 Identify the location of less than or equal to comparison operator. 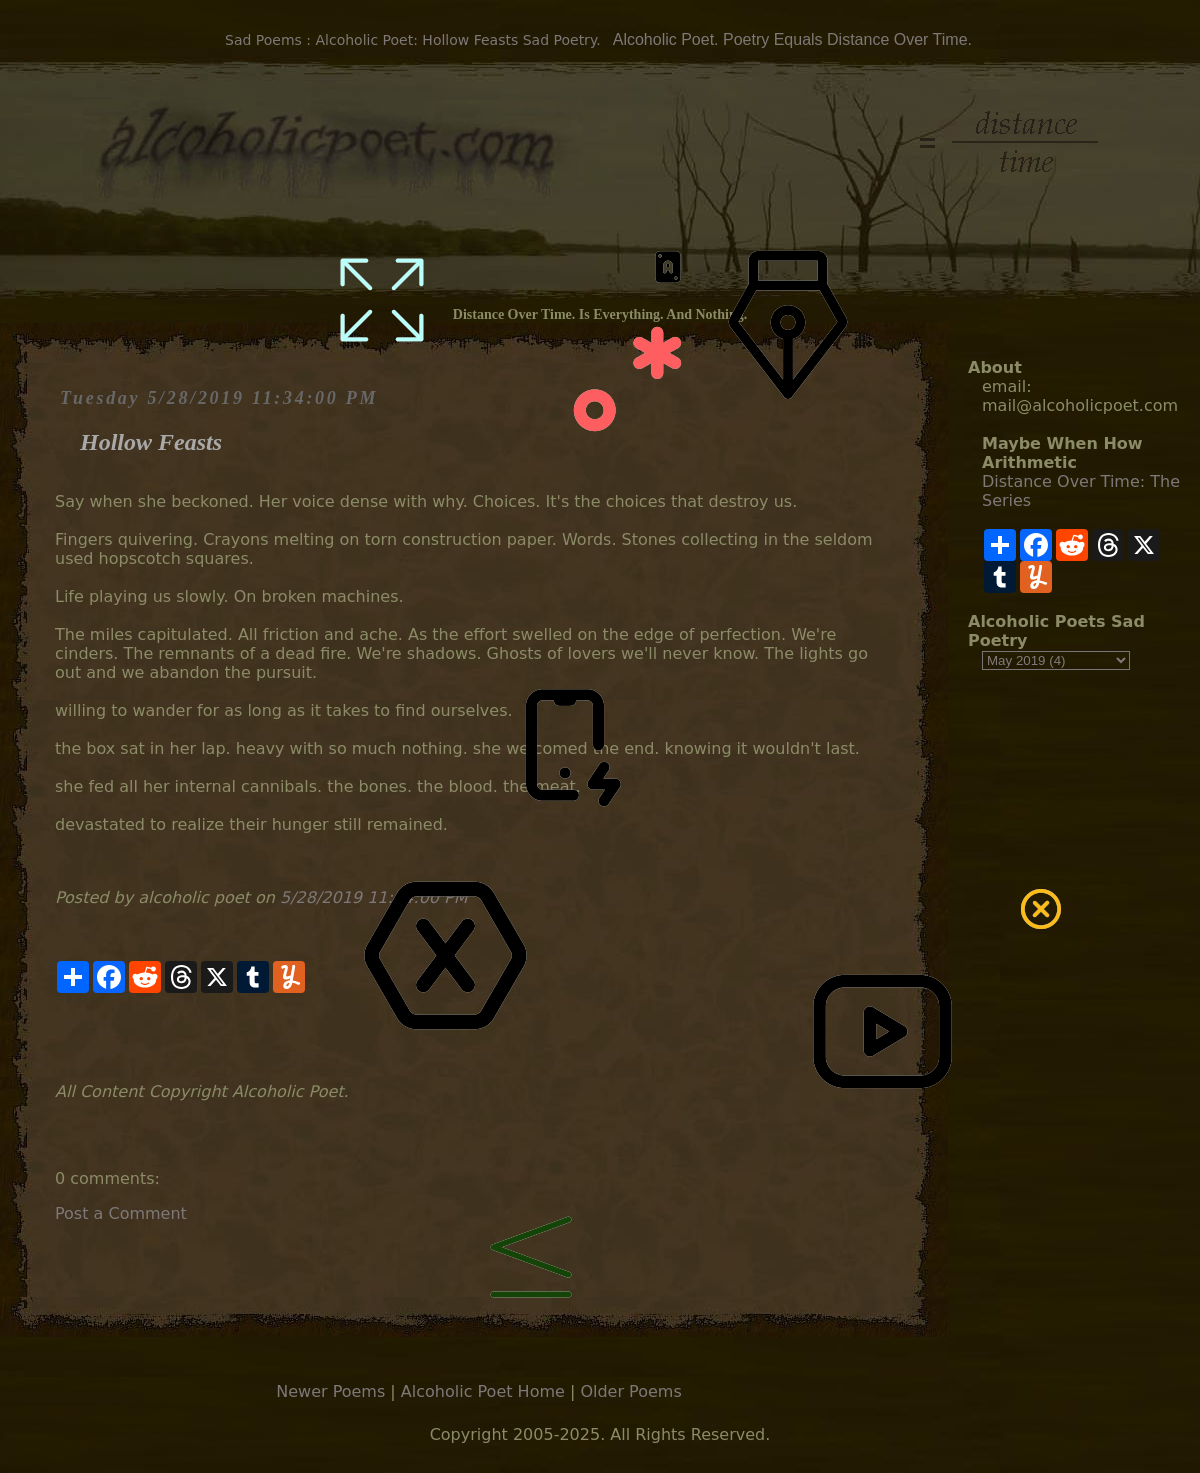
(533, 1259).